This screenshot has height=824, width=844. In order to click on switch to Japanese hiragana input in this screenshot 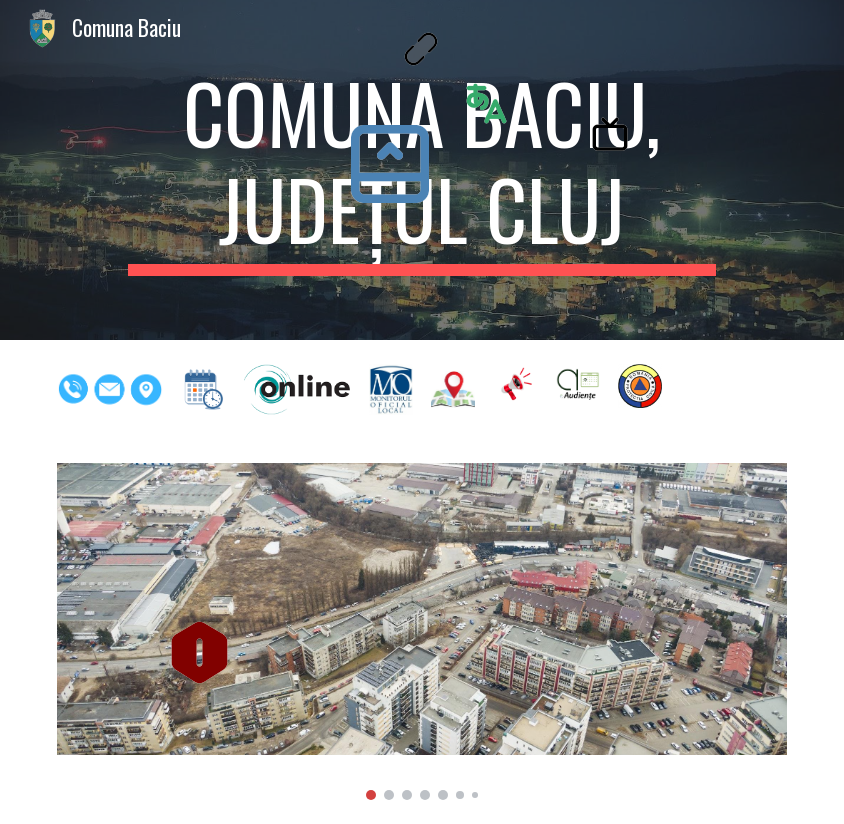, I will do `click(486, 103)`.